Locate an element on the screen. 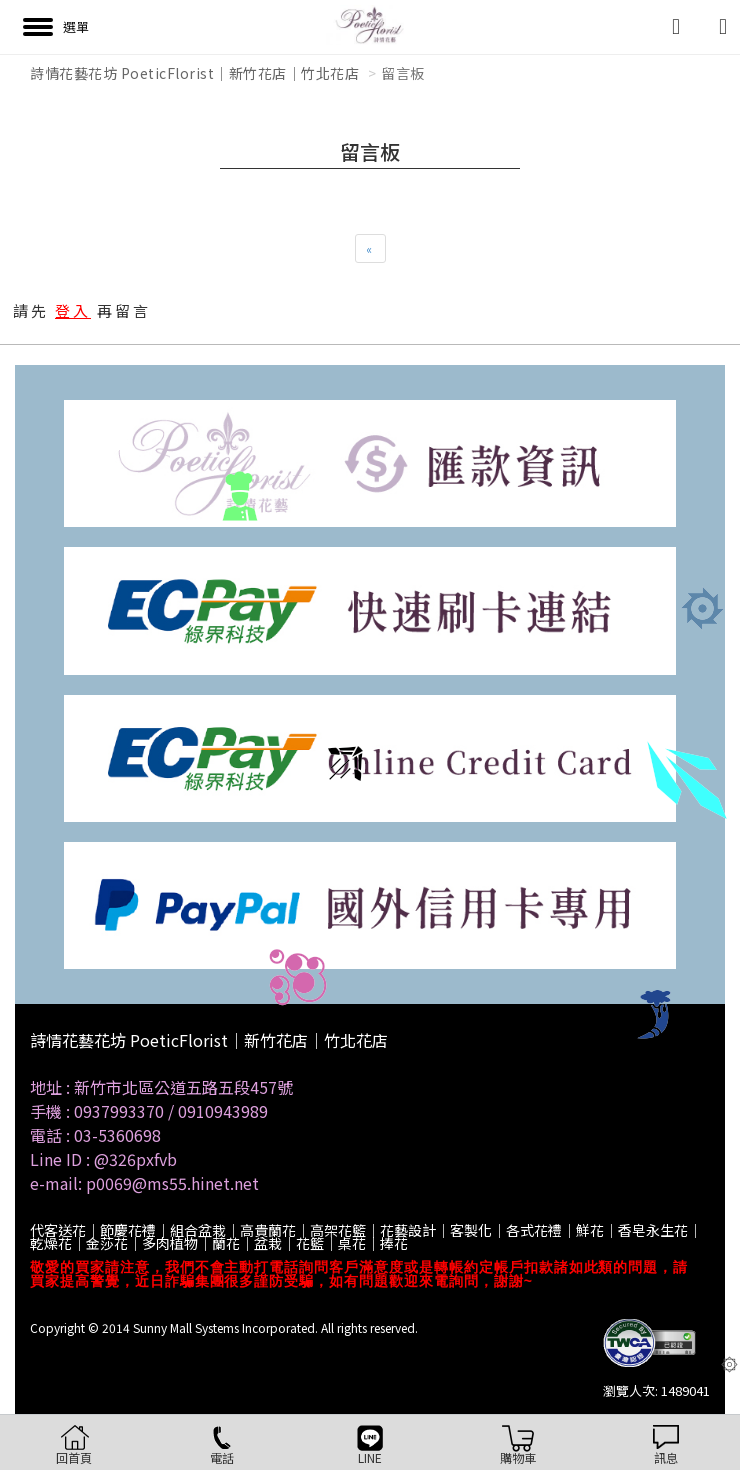  indicates islamic content or quranic section marker is located at coordinates (729, 1364).